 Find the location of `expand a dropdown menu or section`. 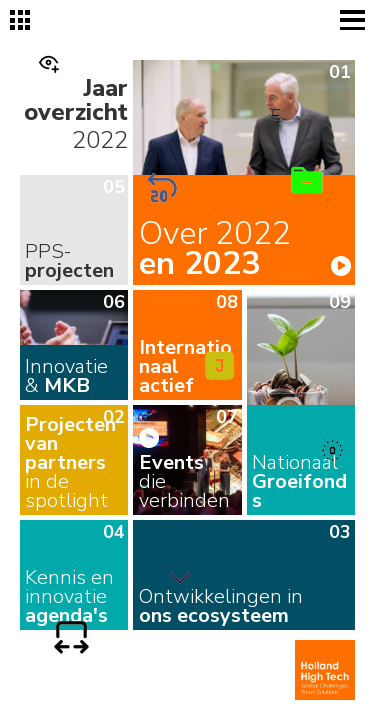

expand a dropdown menu or section is located at coordinates (180, 578).